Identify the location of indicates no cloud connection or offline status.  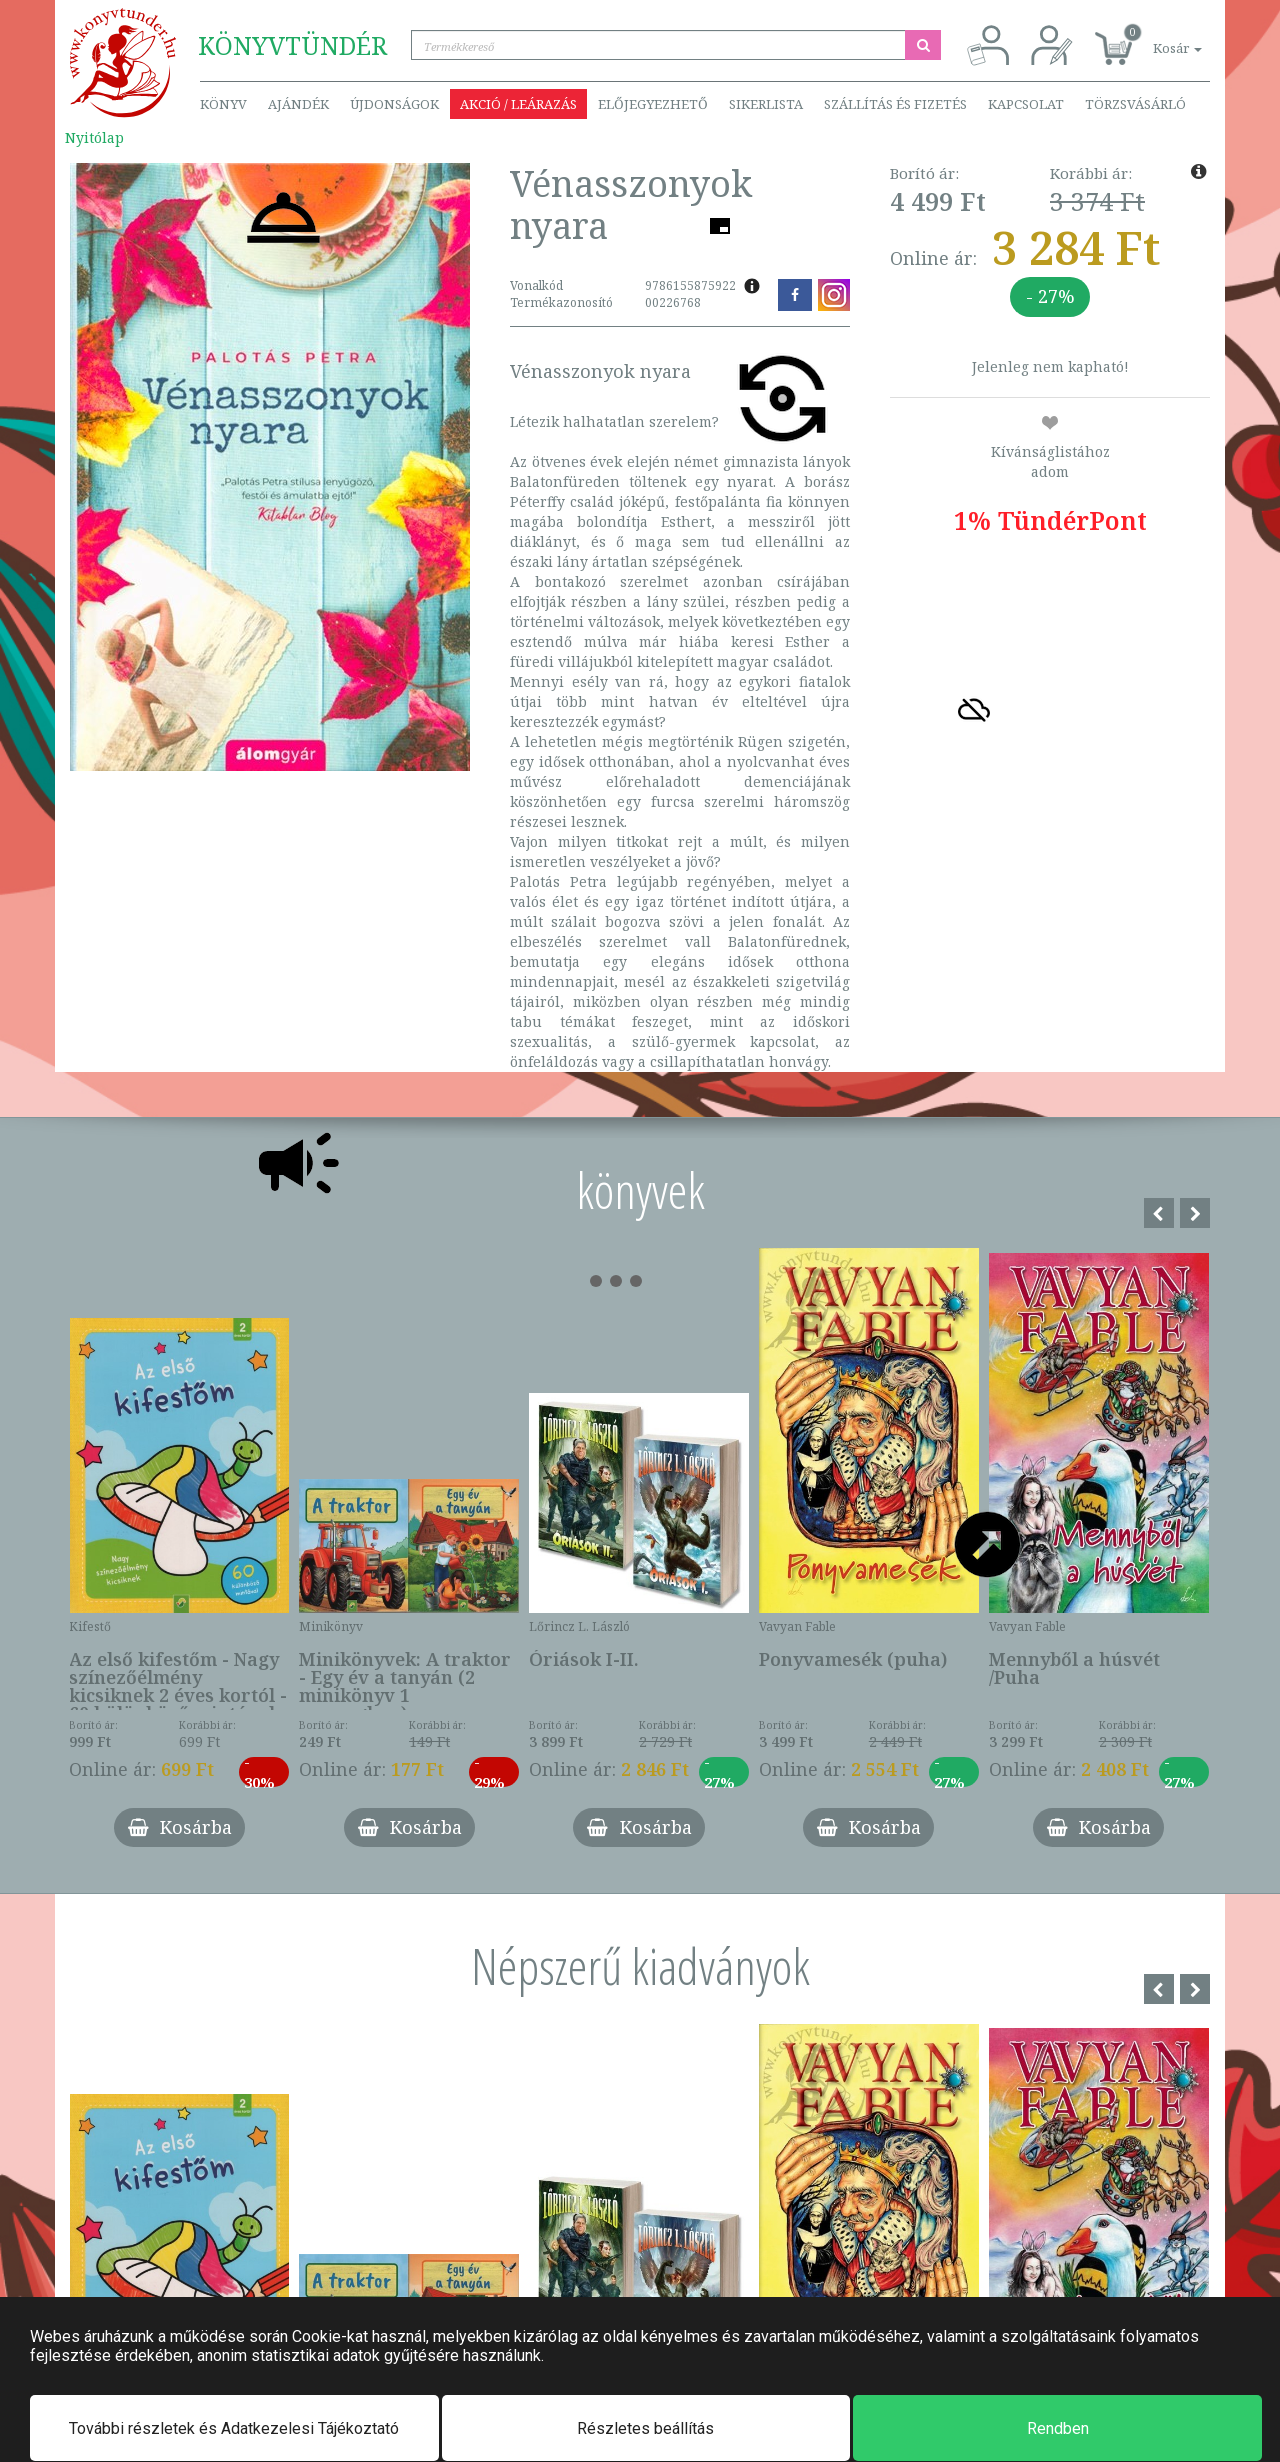
(974, 709).